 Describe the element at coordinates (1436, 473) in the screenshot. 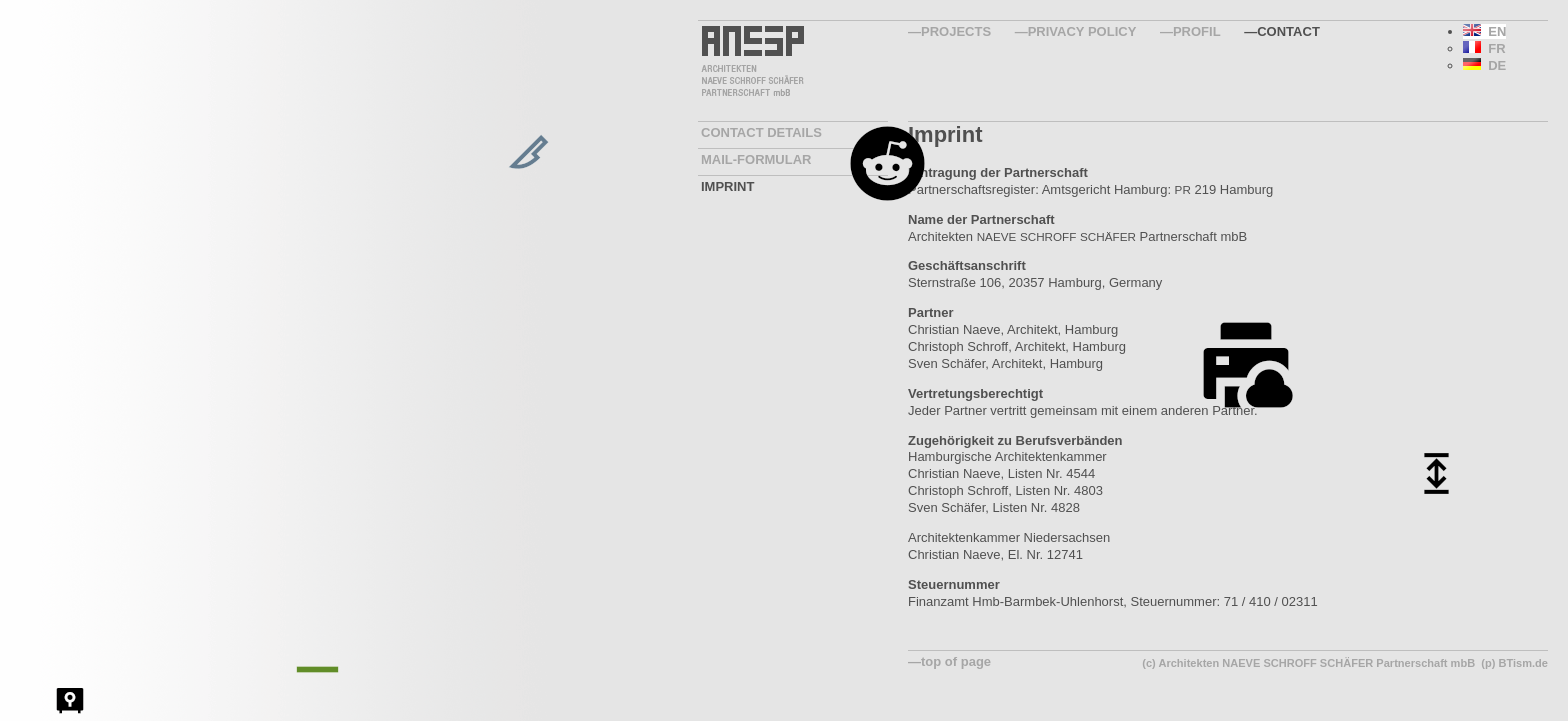

I see `expand element height vertically` at that location.